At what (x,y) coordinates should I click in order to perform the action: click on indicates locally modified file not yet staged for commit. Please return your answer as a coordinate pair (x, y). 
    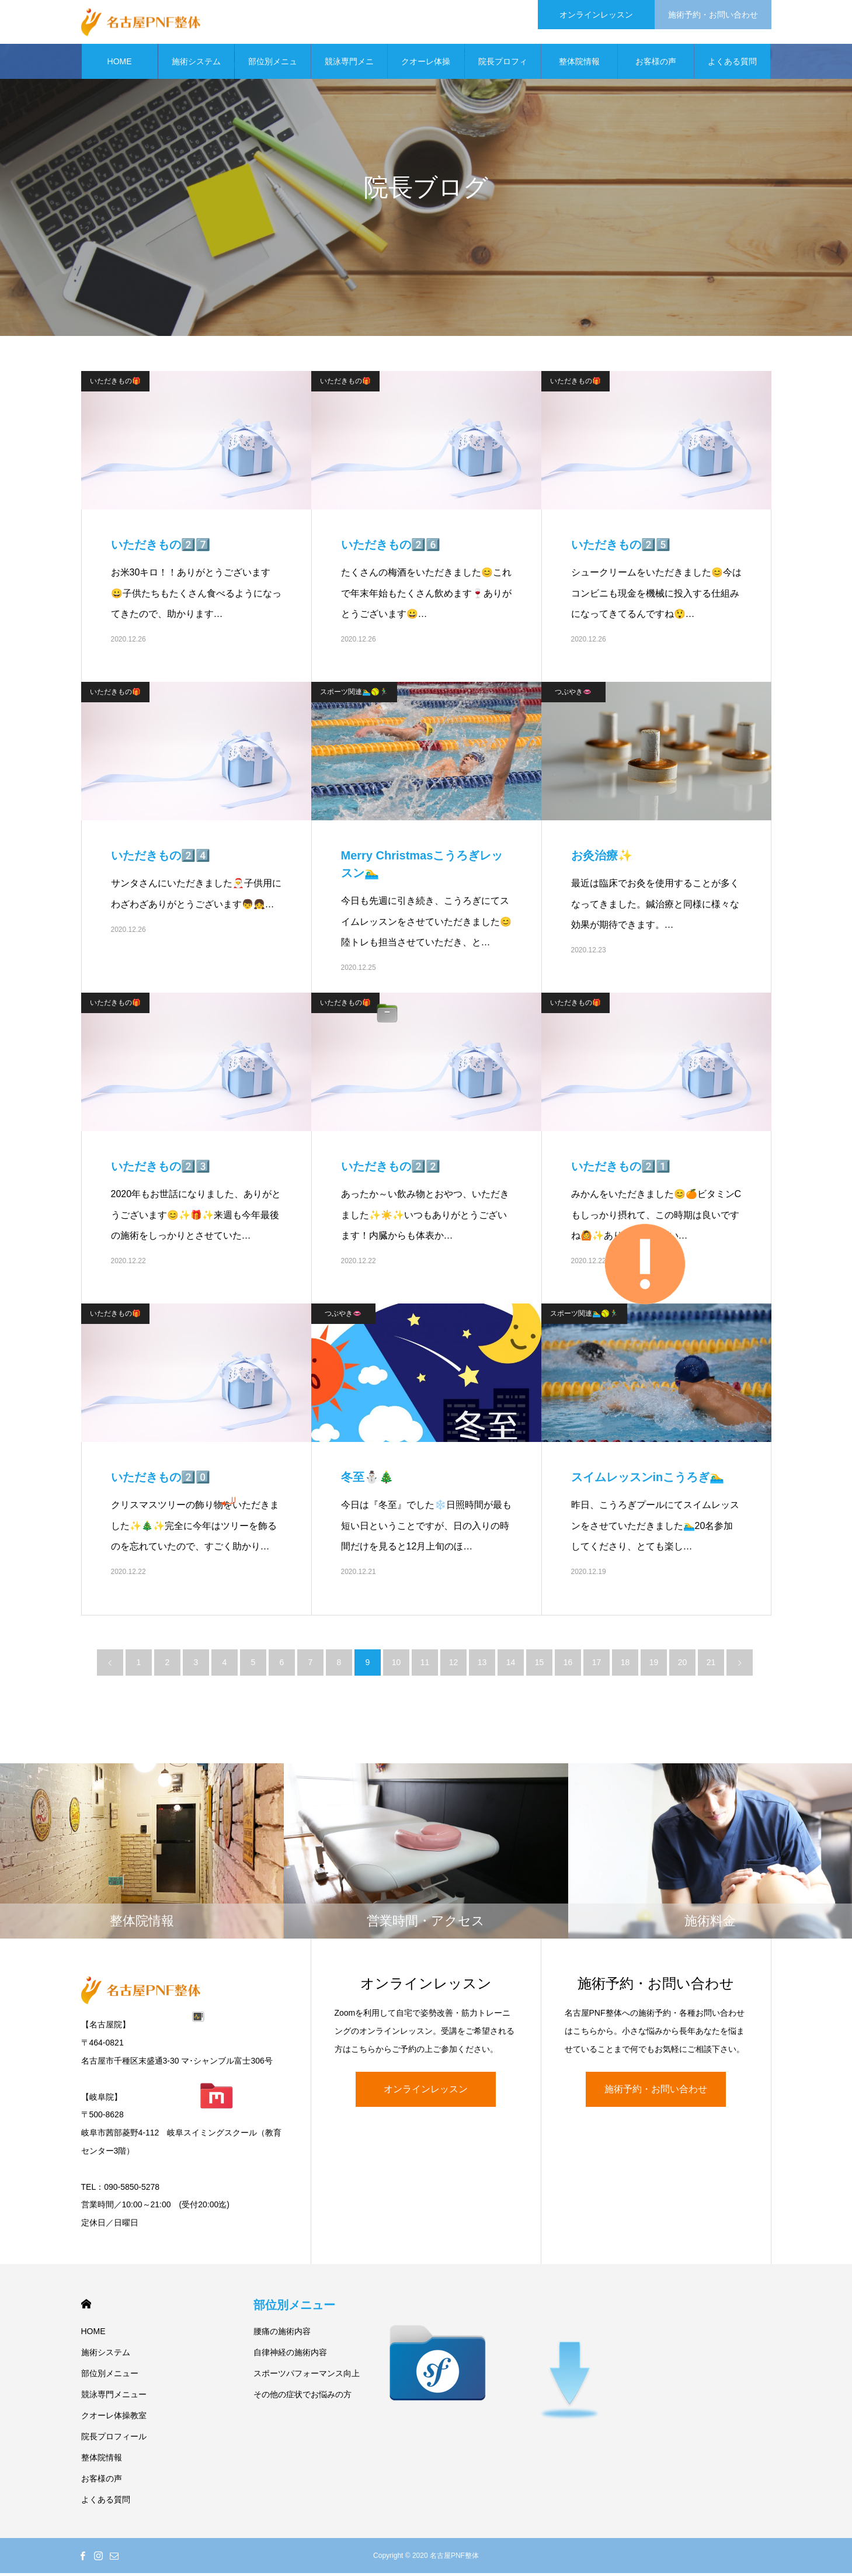
    Looking at the image, I should click on (645, 1264).